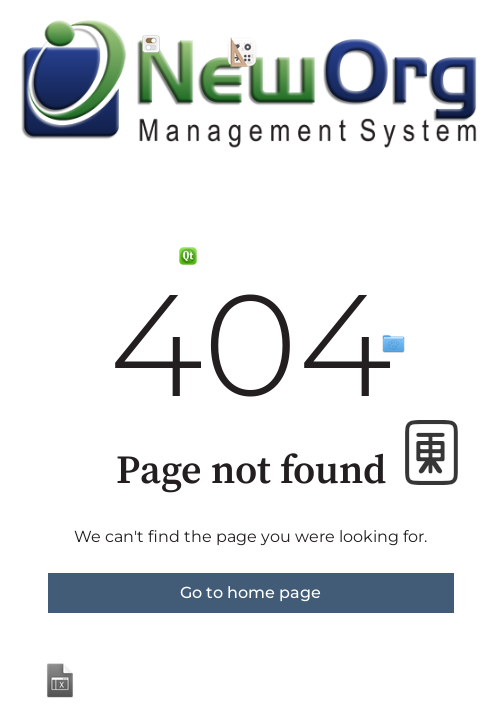  Describe the element at coordinates (393, 343) in the screenshot. I see `open folder containing 2D artwork files` at that location.